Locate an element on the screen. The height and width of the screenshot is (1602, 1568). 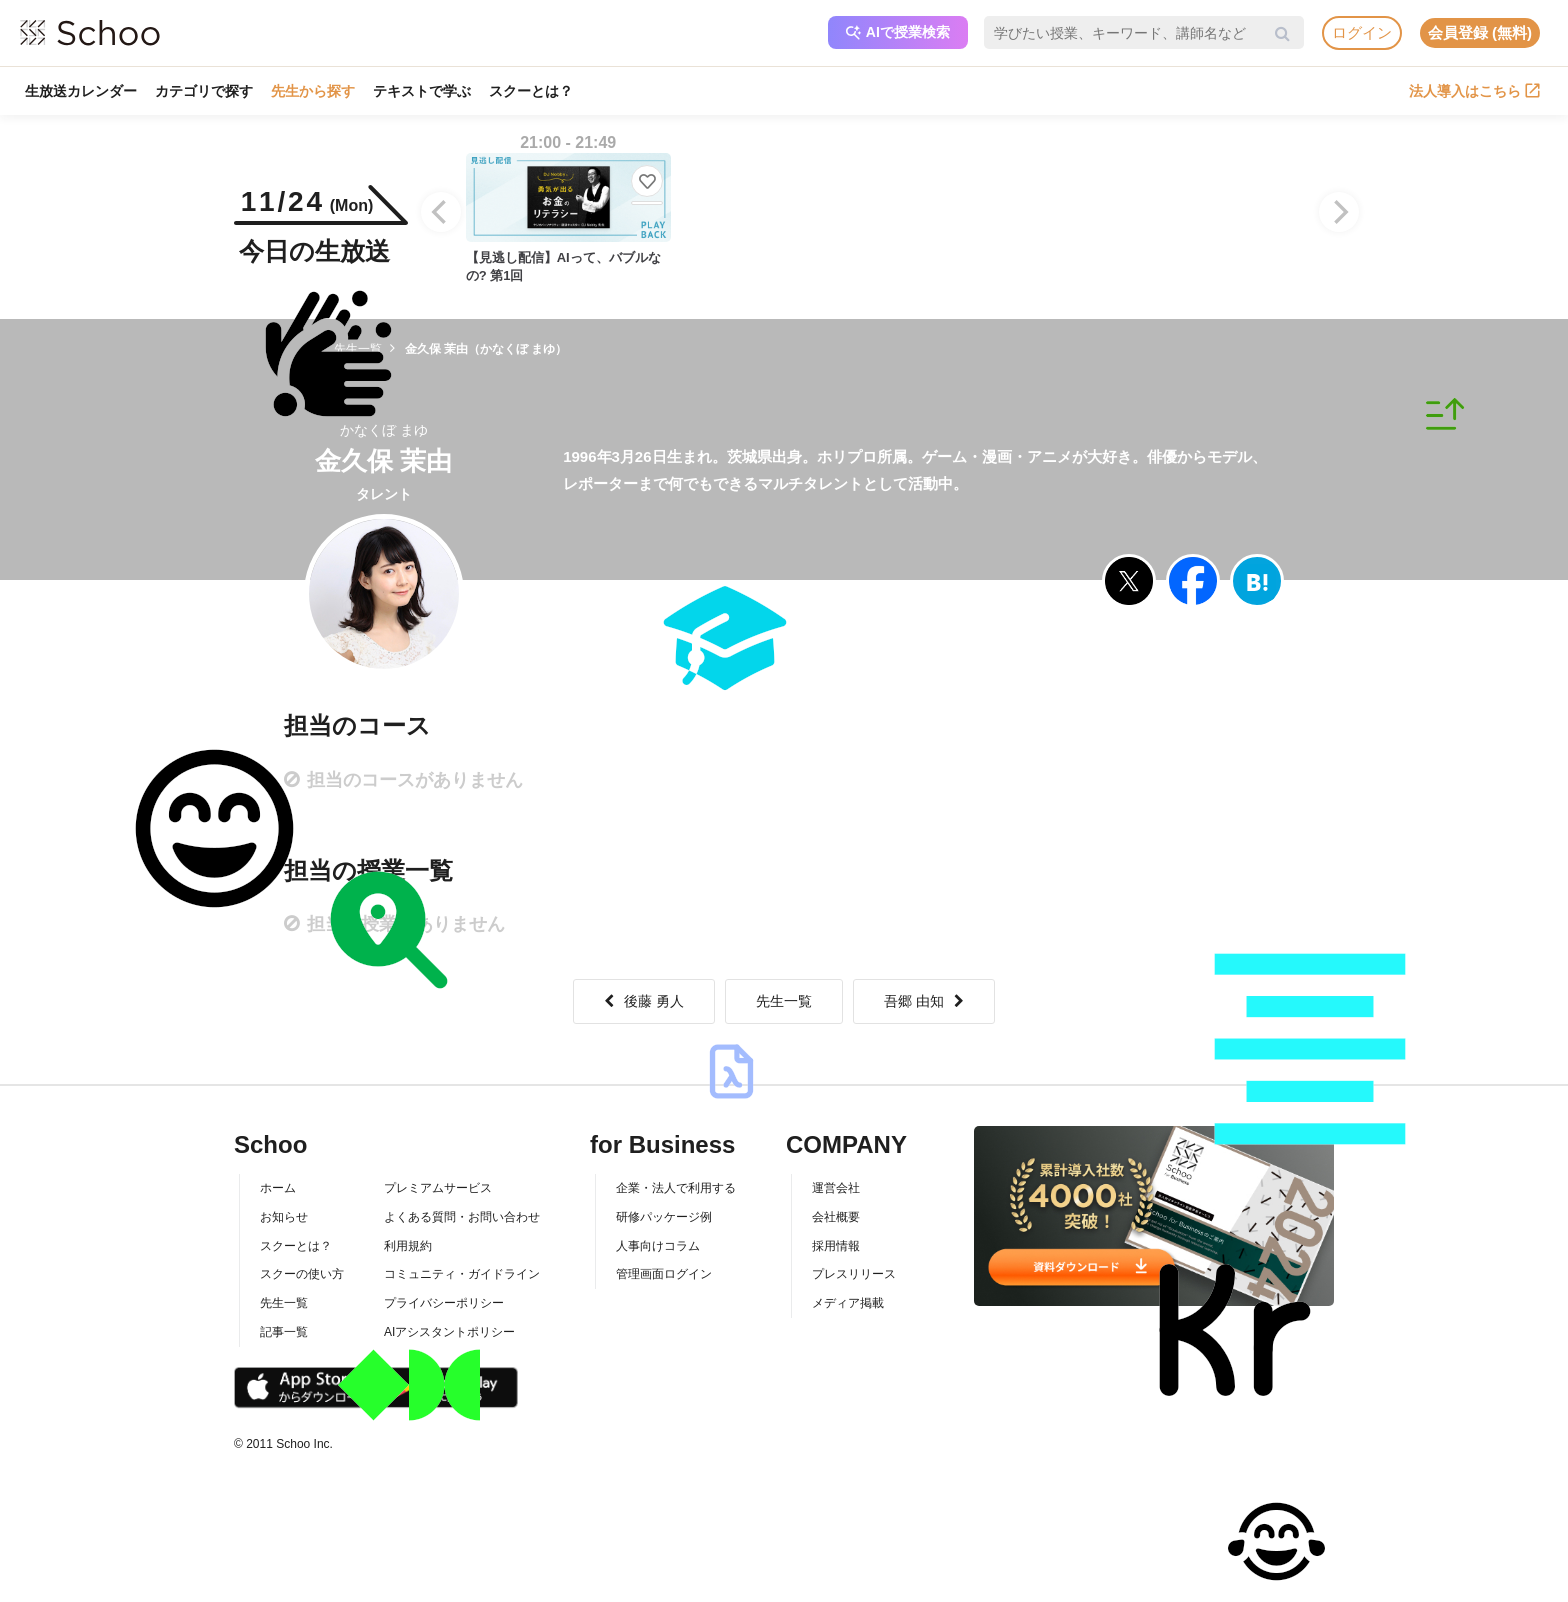
open a lambda function file is located at coordinates (731, 1071).